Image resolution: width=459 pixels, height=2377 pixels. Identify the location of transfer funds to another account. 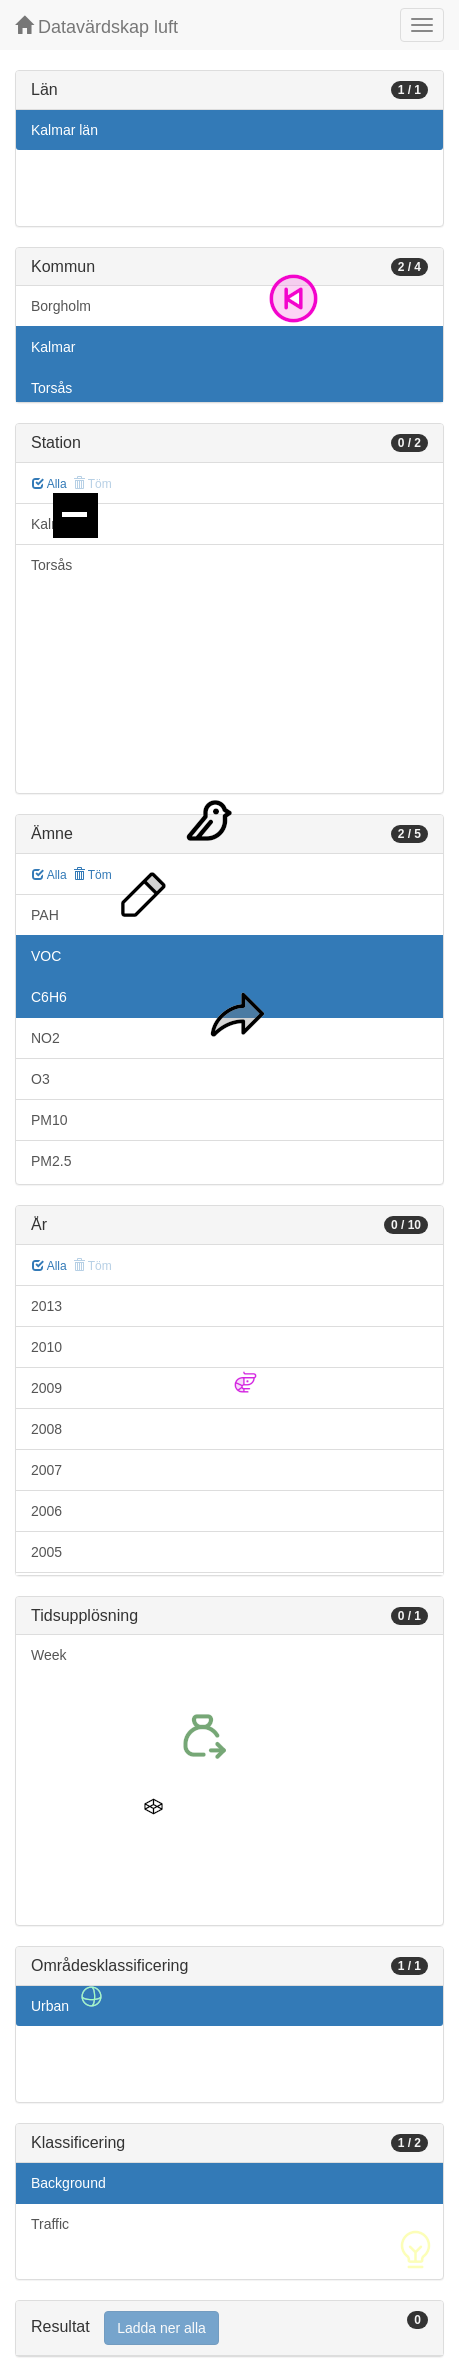
(202, 1735).